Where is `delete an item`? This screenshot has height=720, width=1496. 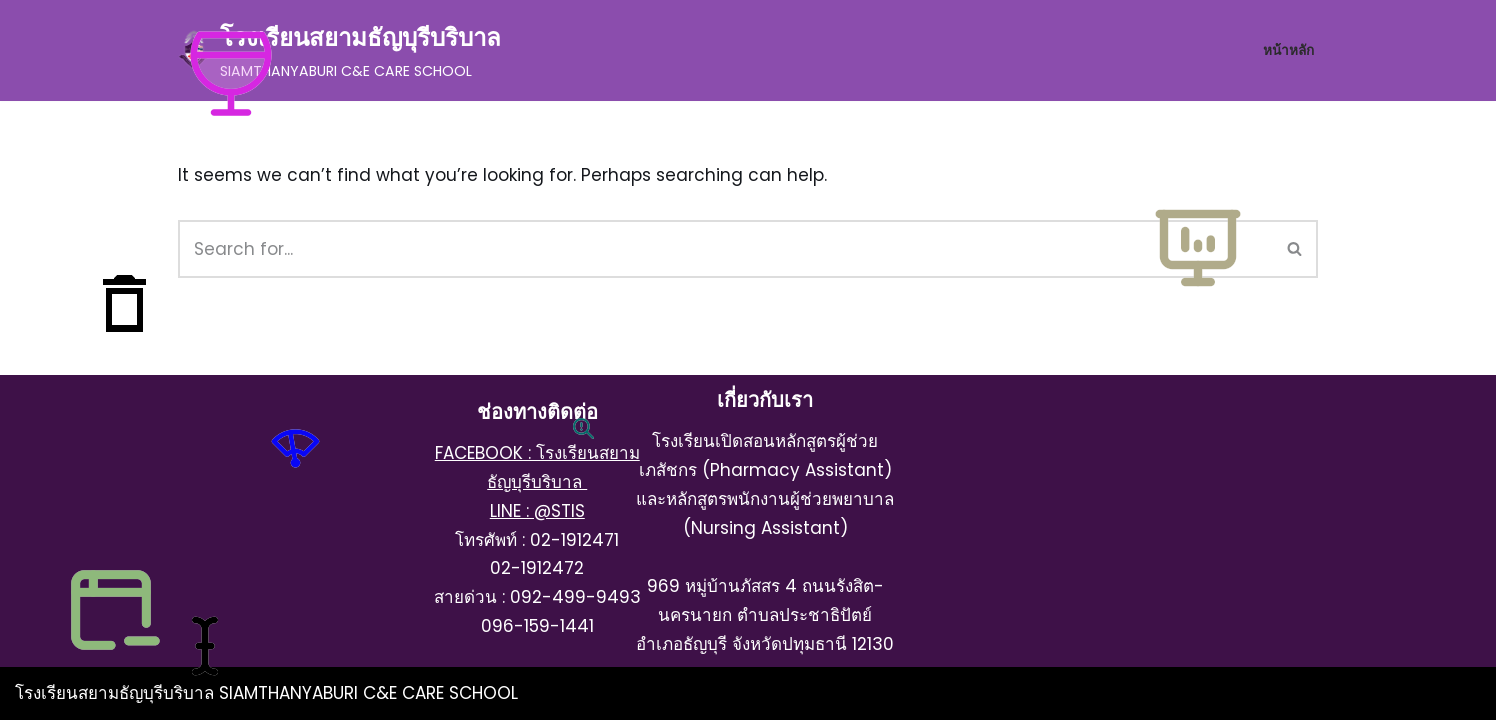 delete an item is located at coordinates (124, 303).